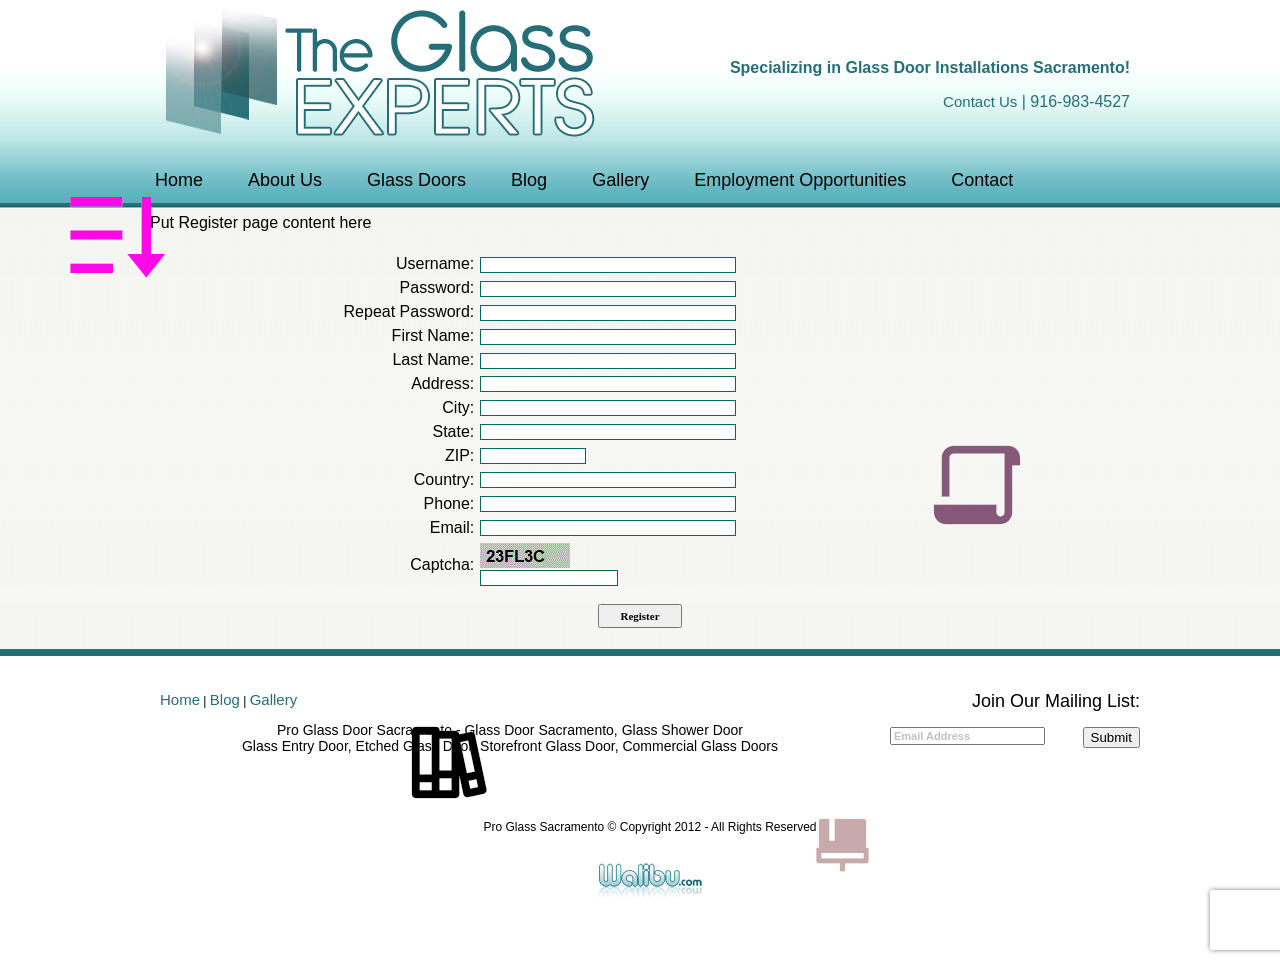  Describe the element at coordinates (447, 762) in the screenshot. I see `browse your digital library` at that location.